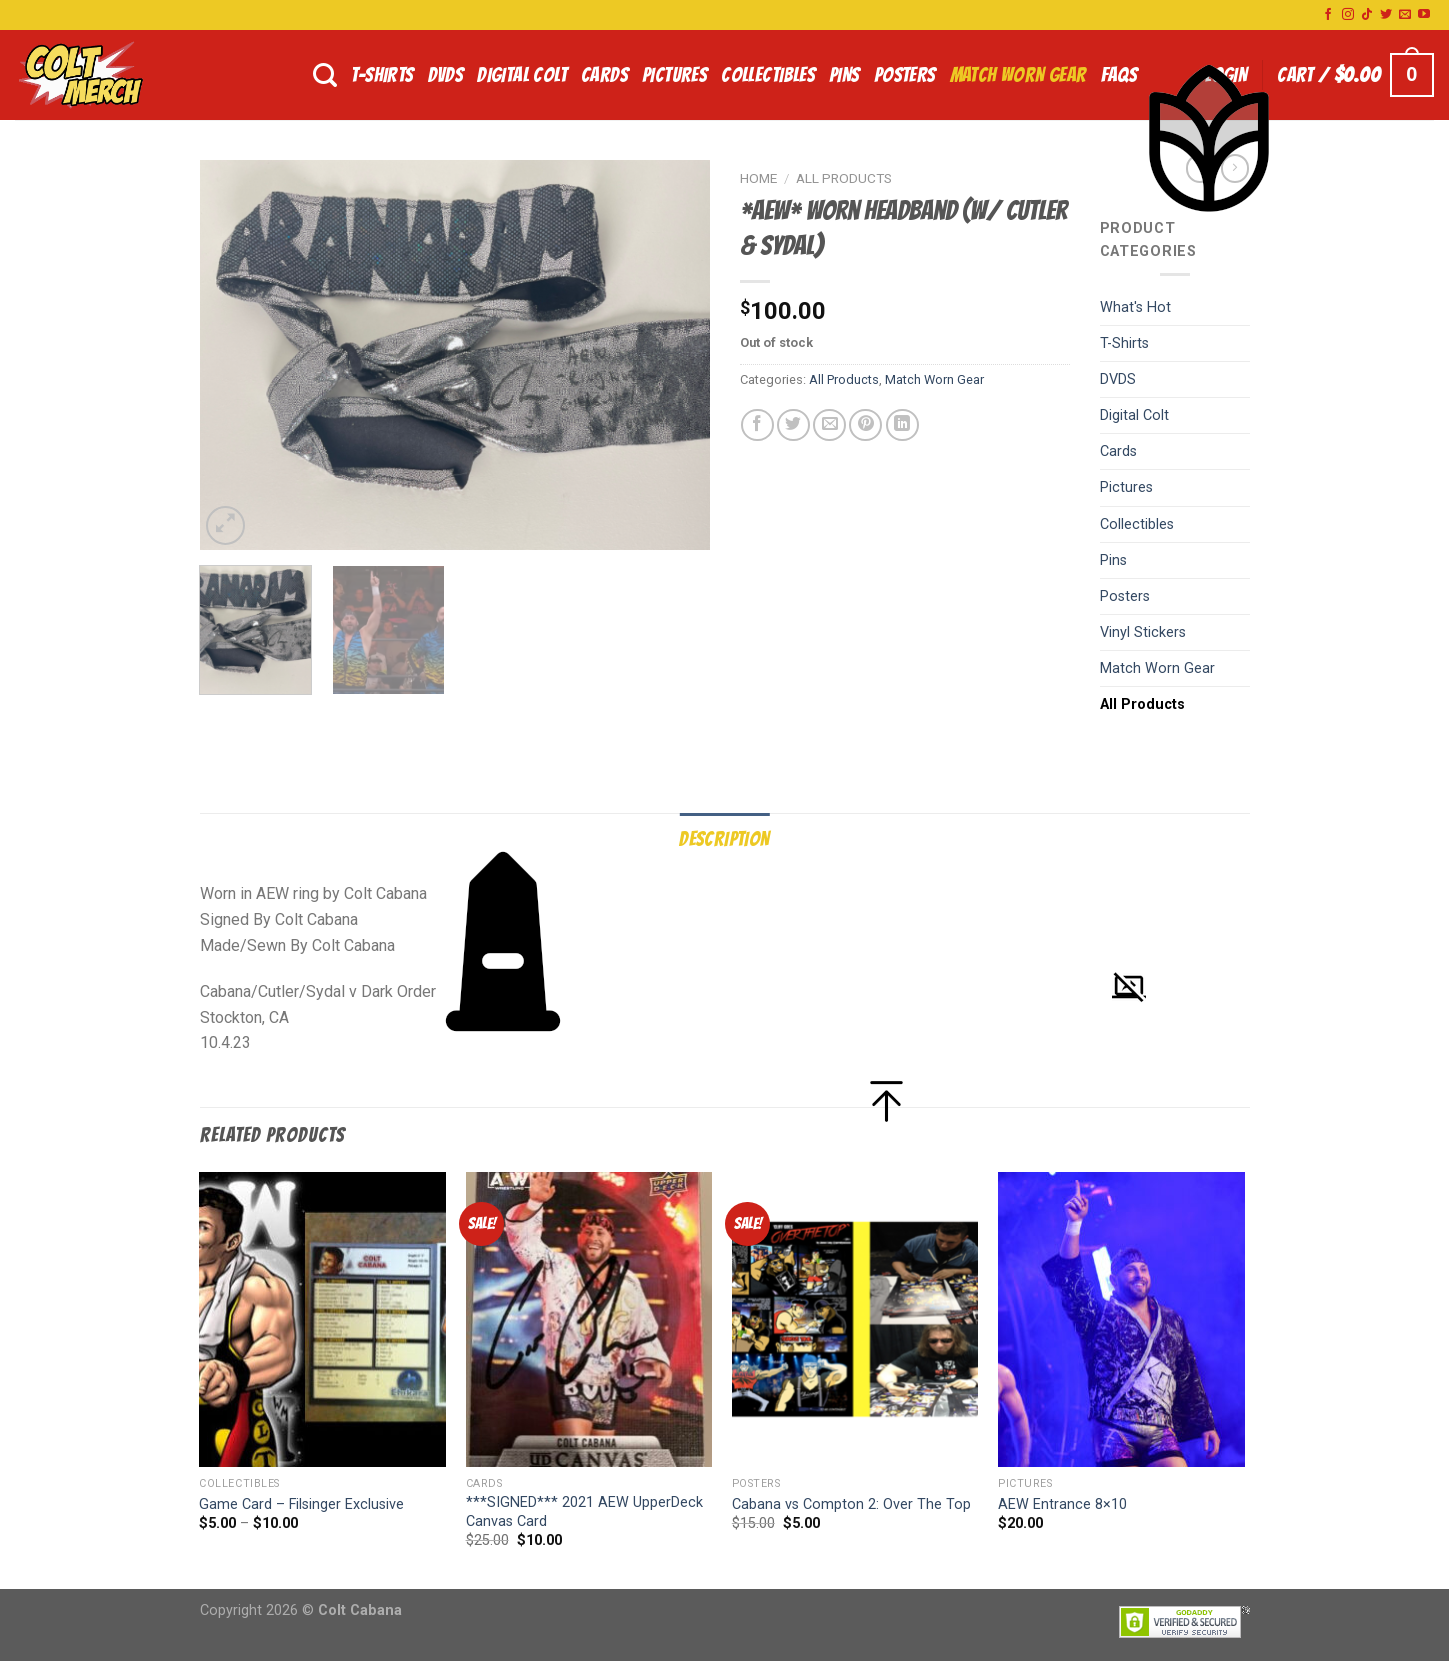 The image size is (1449, 1661). Describe the element at coordinates (886, 1101) in the screenshot. I see `move item to top of list` at that location.